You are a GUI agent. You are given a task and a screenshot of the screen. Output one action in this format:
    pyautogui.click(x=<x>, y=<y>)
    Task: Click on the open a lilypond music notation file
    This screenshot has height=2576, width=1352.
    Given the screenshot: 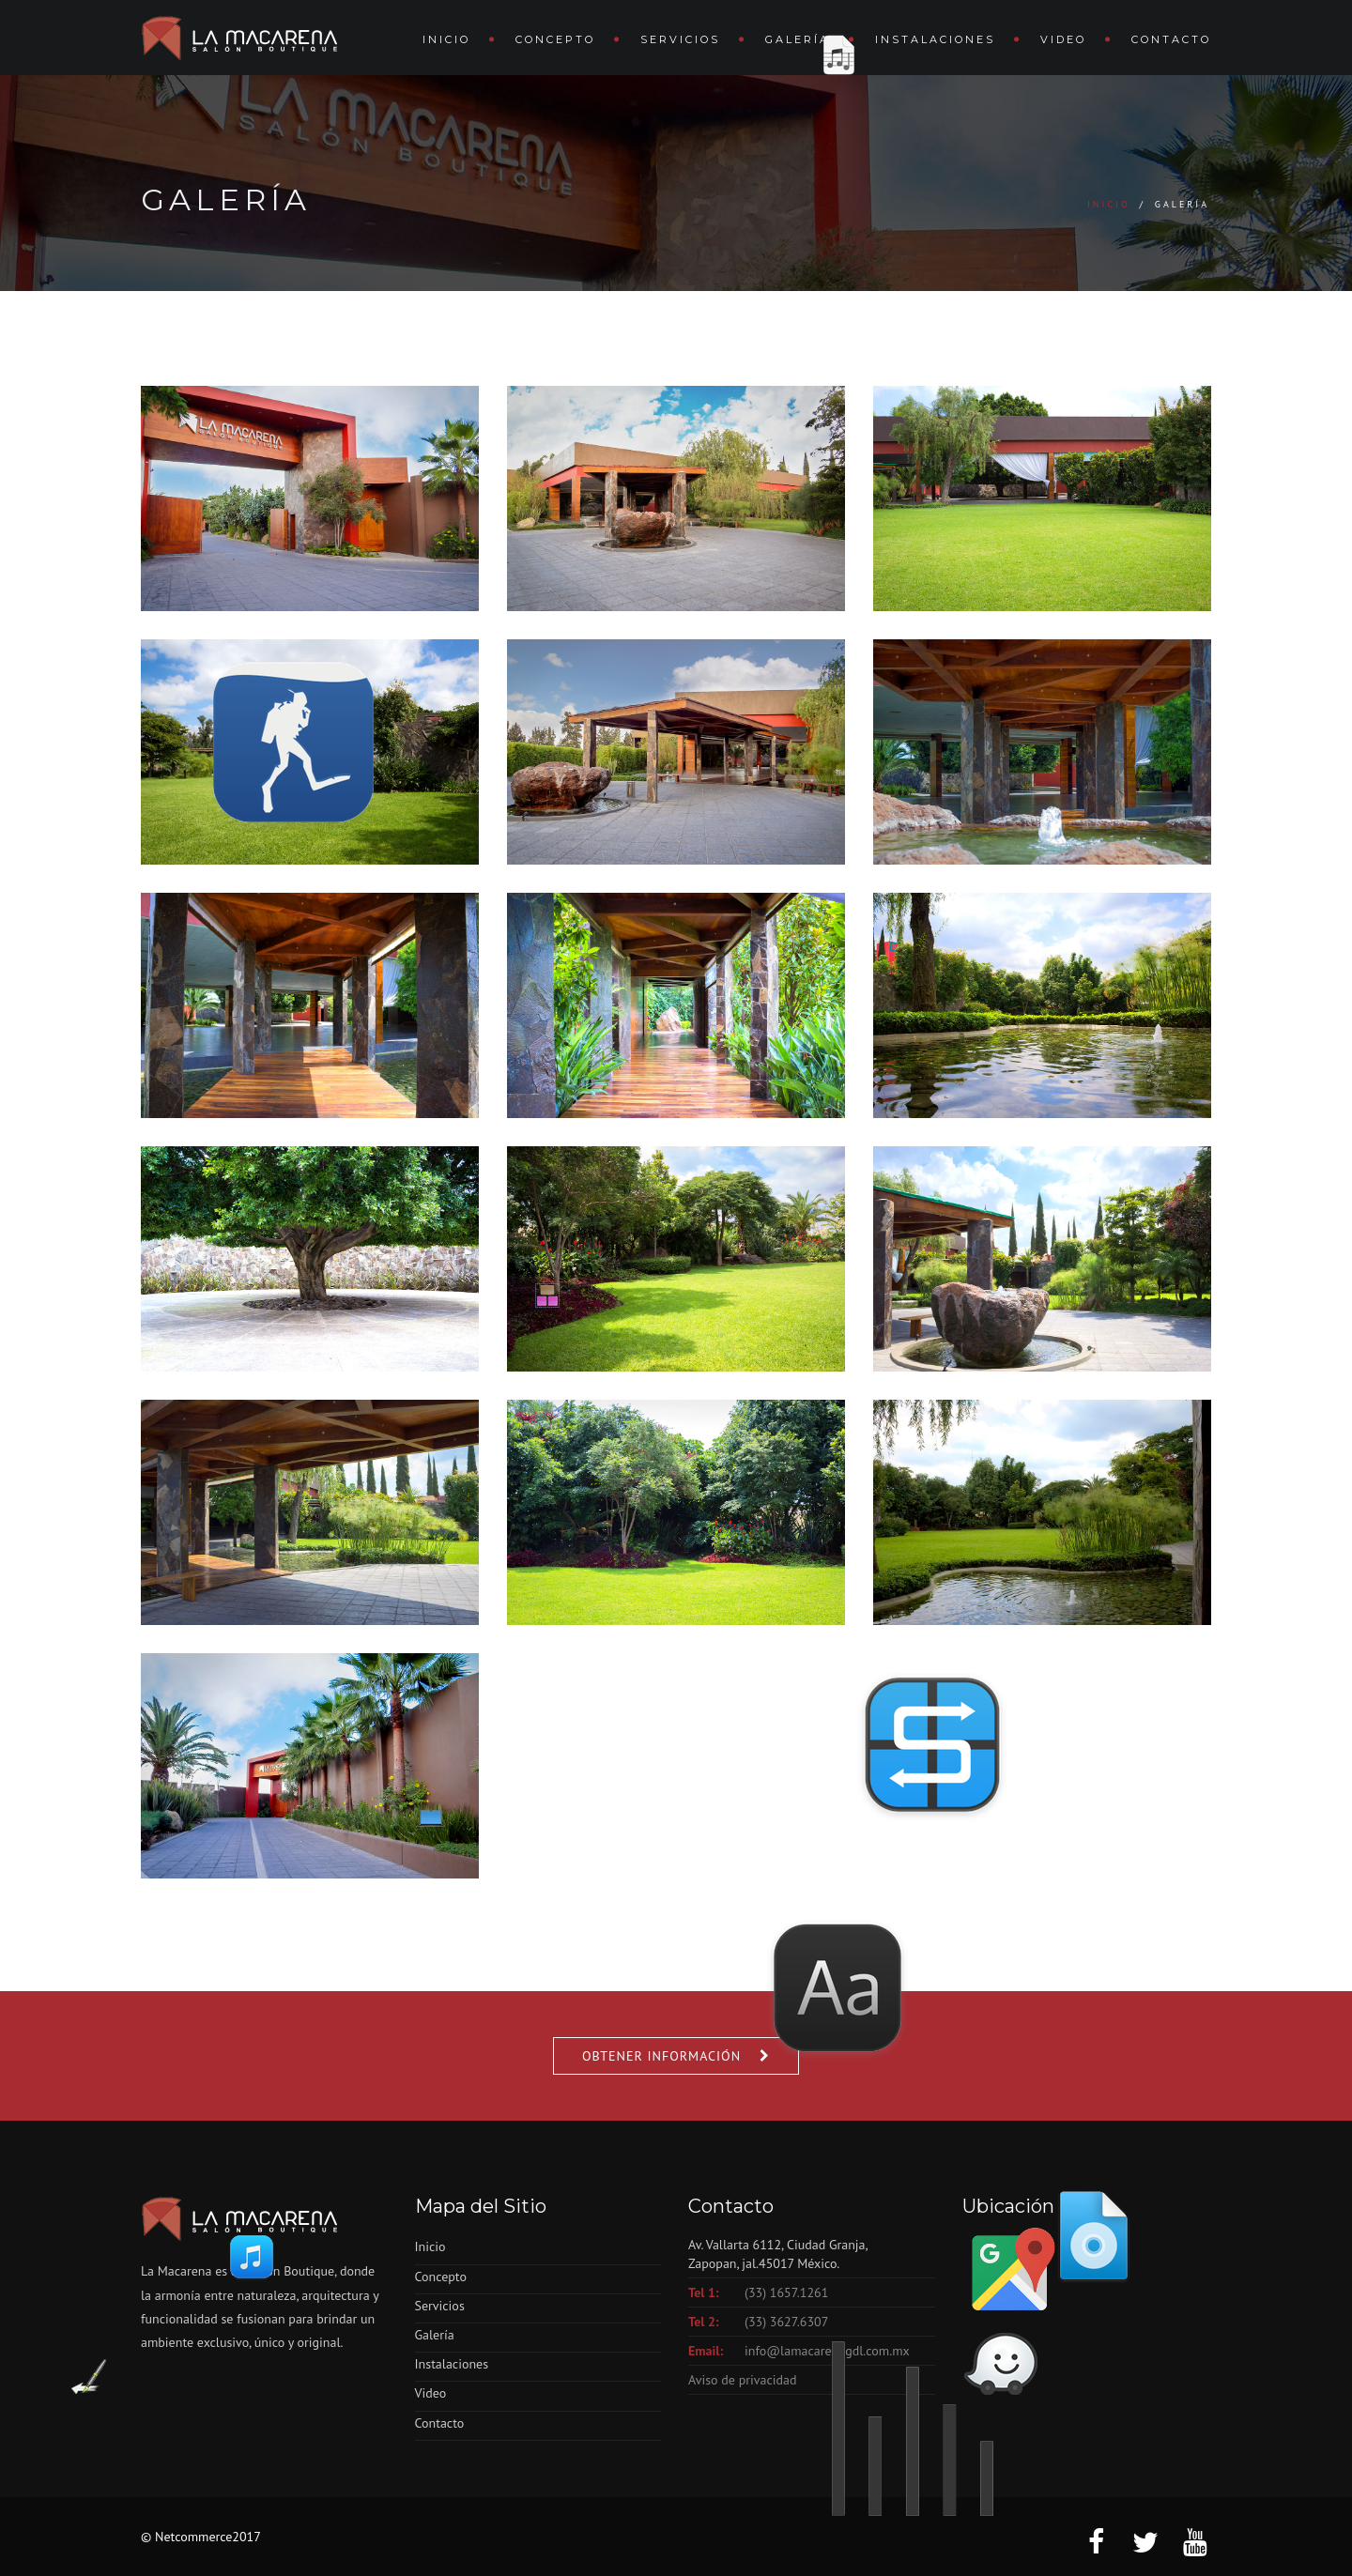 What is the action you would take?
    pyautogui.click(x=838, y=54)
    